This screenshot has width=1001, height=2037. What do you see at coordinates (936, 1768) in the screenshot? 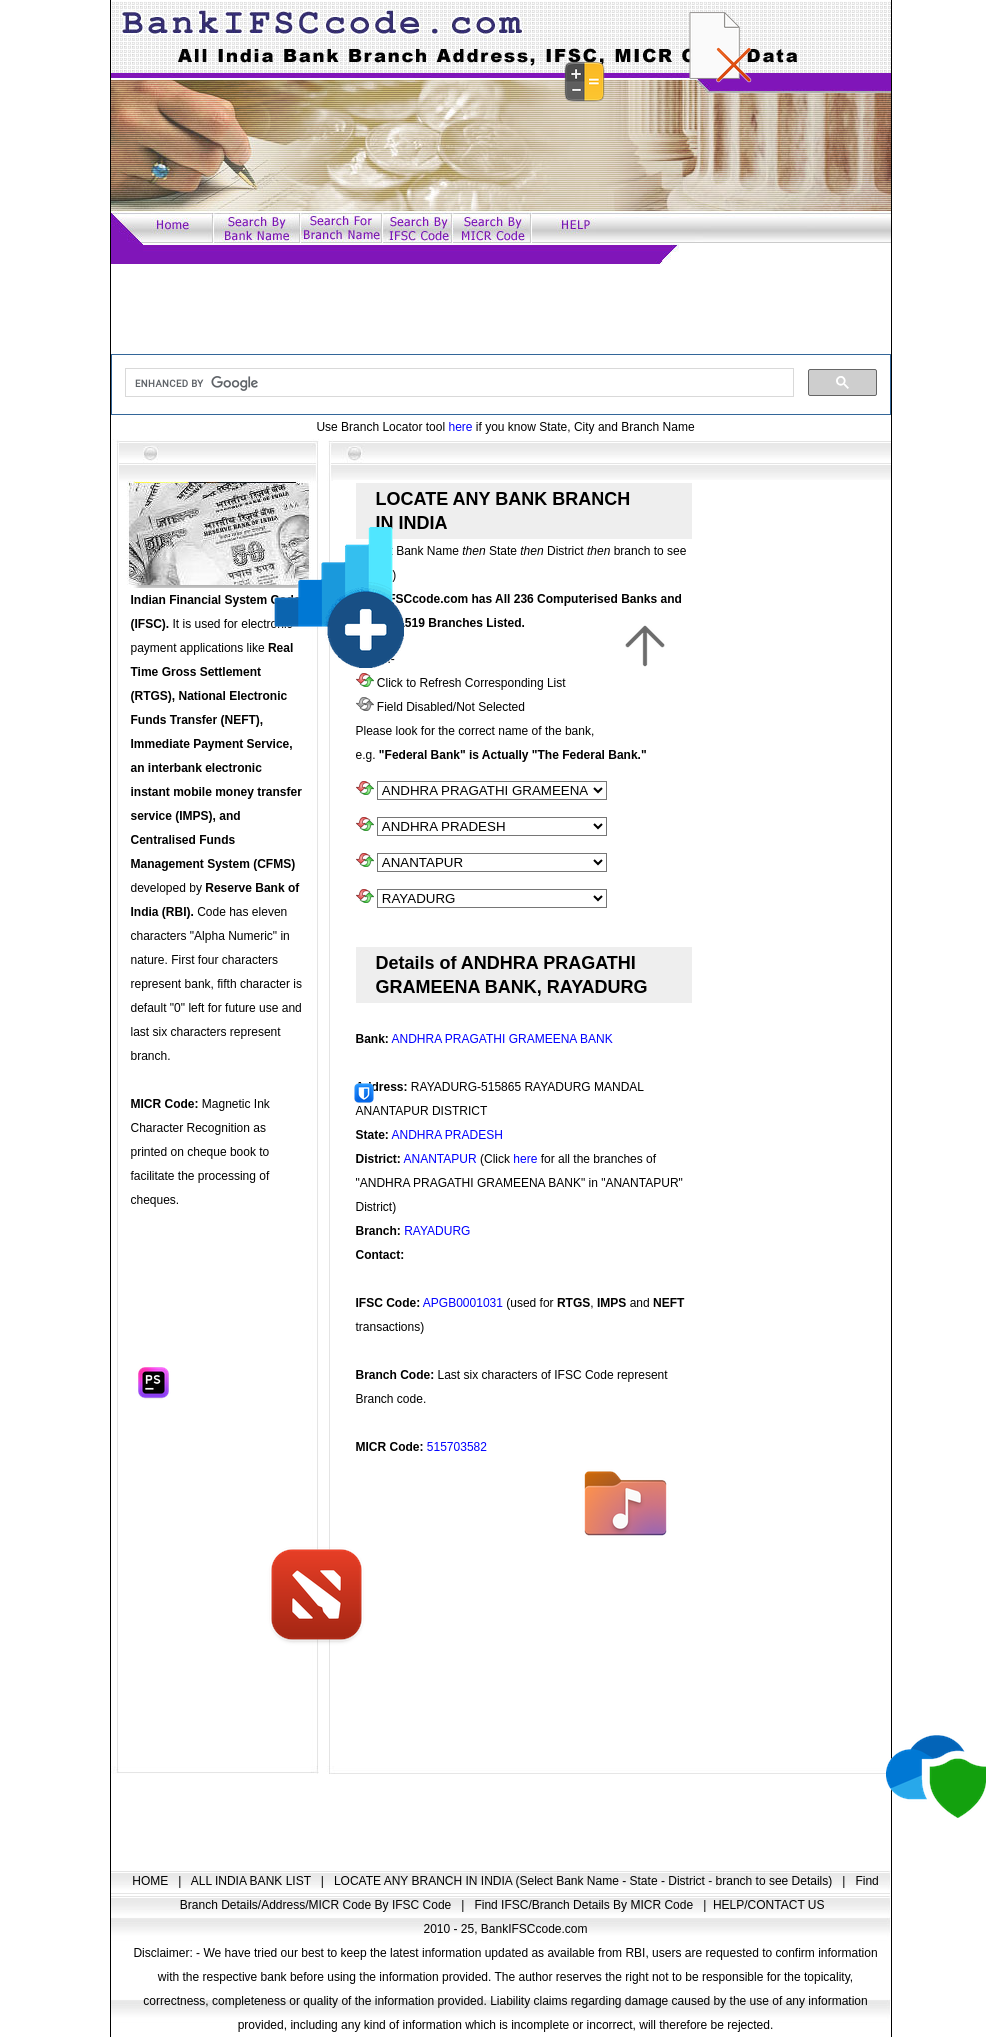
I see `OneDrive file protected by cloud security` at bounding box center [936, 1768].